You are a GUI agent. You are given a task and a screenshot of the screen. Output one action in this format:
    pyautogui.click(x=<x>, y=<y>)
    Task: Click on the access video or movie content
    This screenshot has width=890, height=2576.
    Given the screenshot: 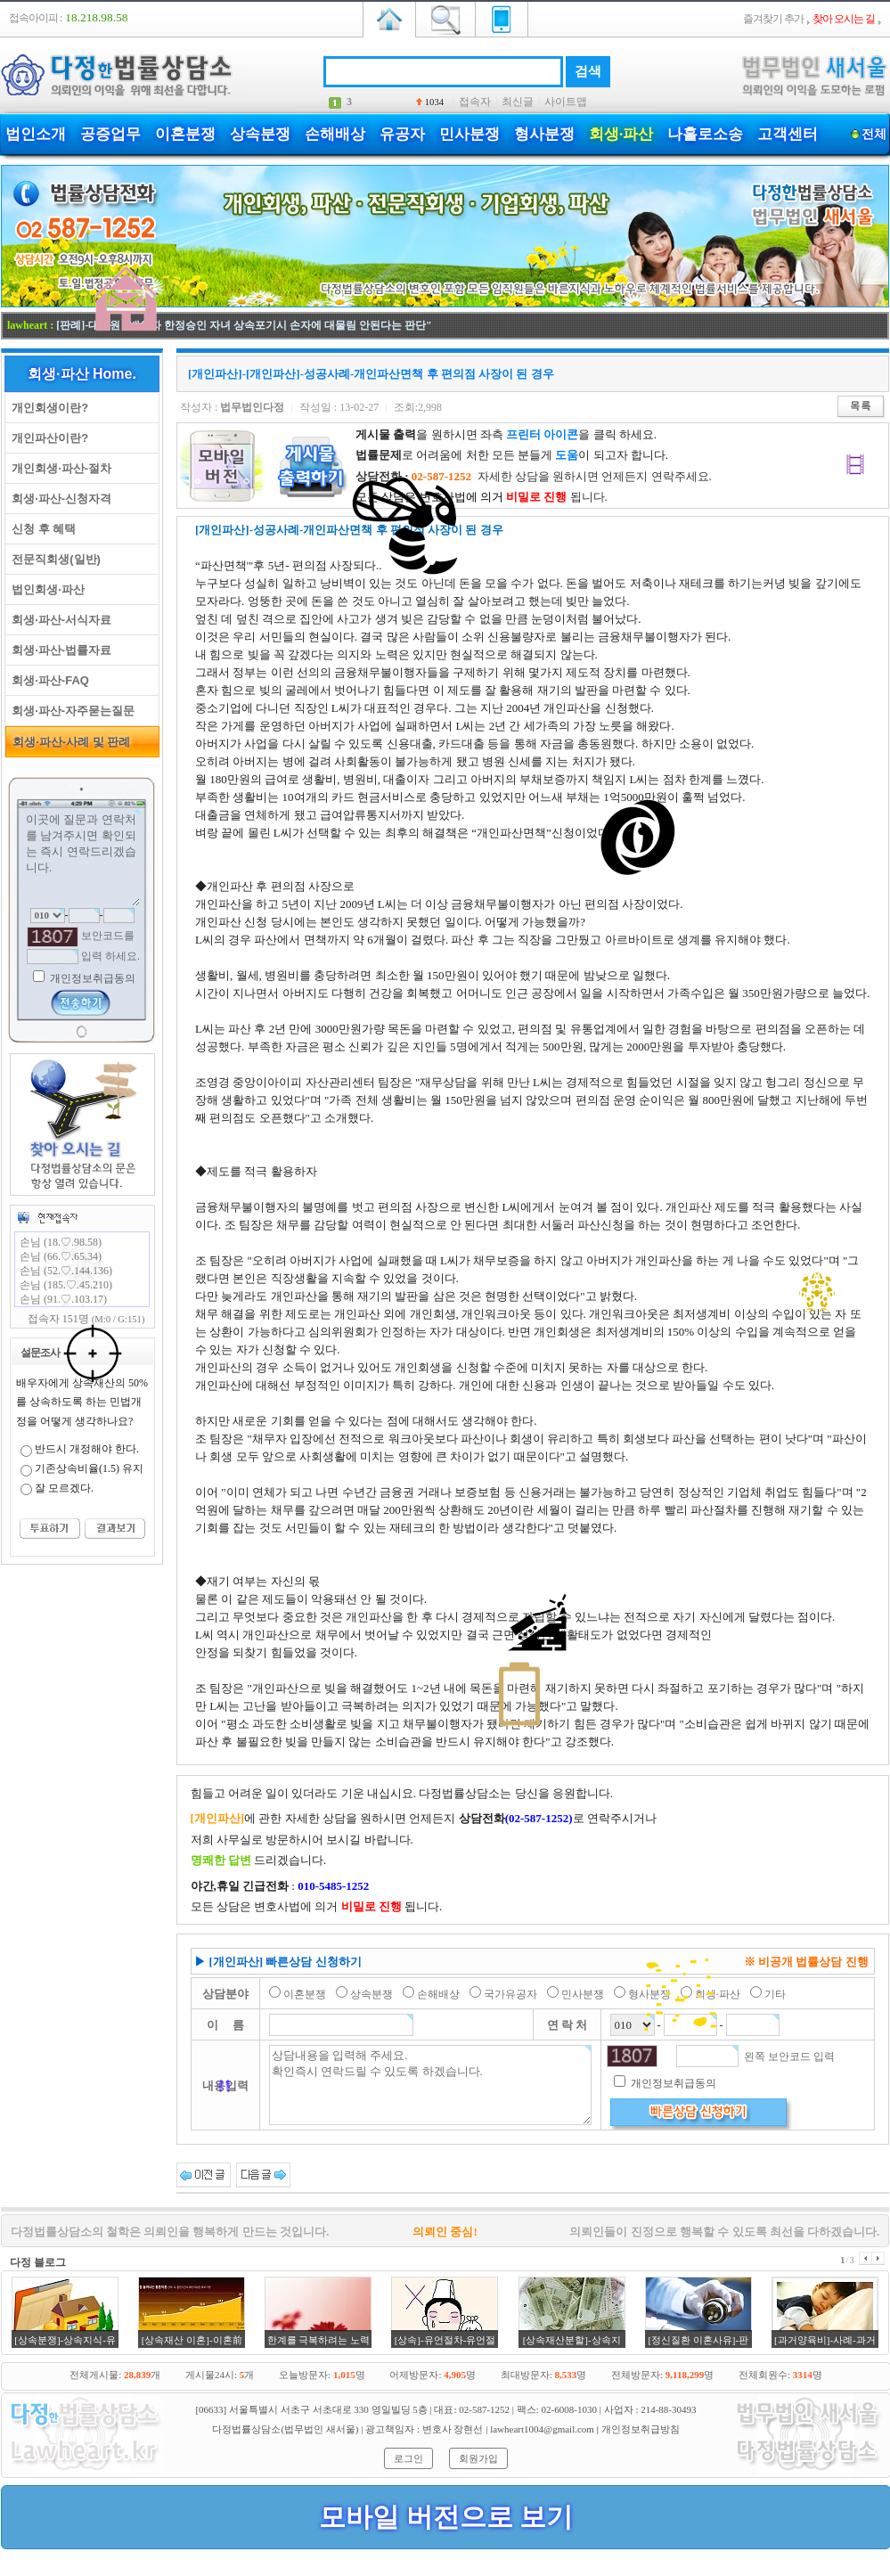 What is the action you would take?
    pyautogui.click(x=855, y=464)
    